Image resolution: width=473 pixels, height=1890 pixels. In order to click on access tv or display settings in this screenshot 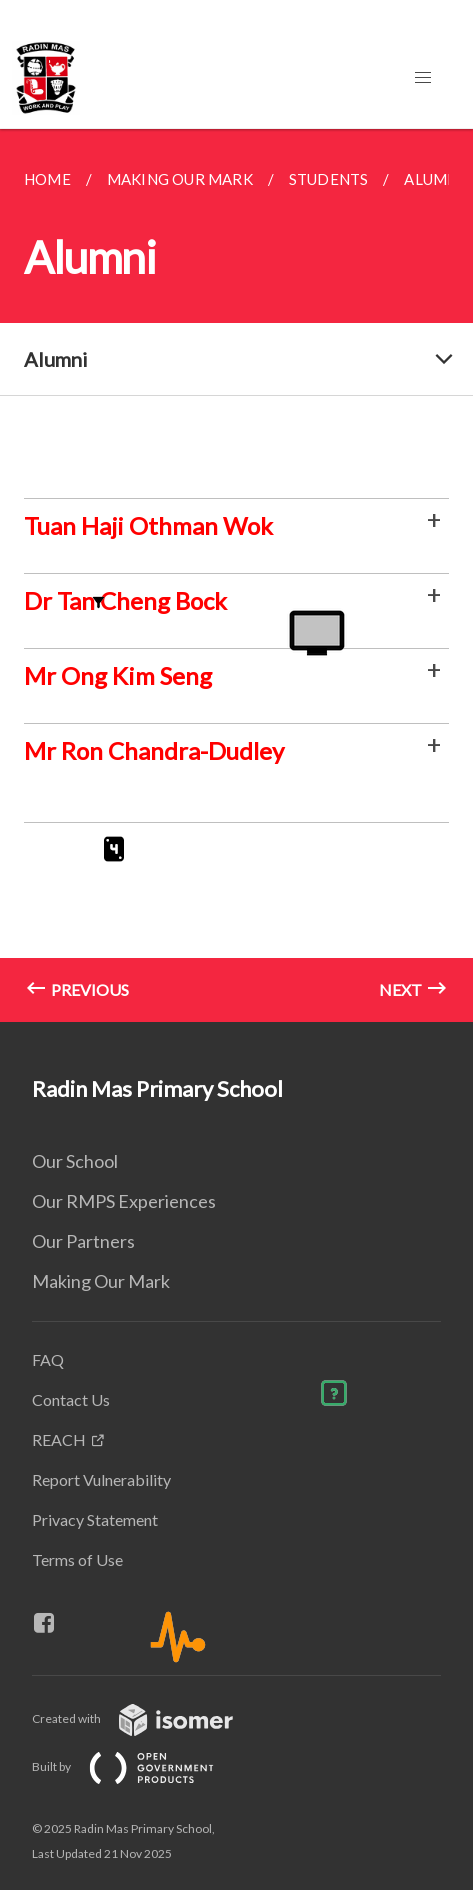, I will do `click(317, 633)`.